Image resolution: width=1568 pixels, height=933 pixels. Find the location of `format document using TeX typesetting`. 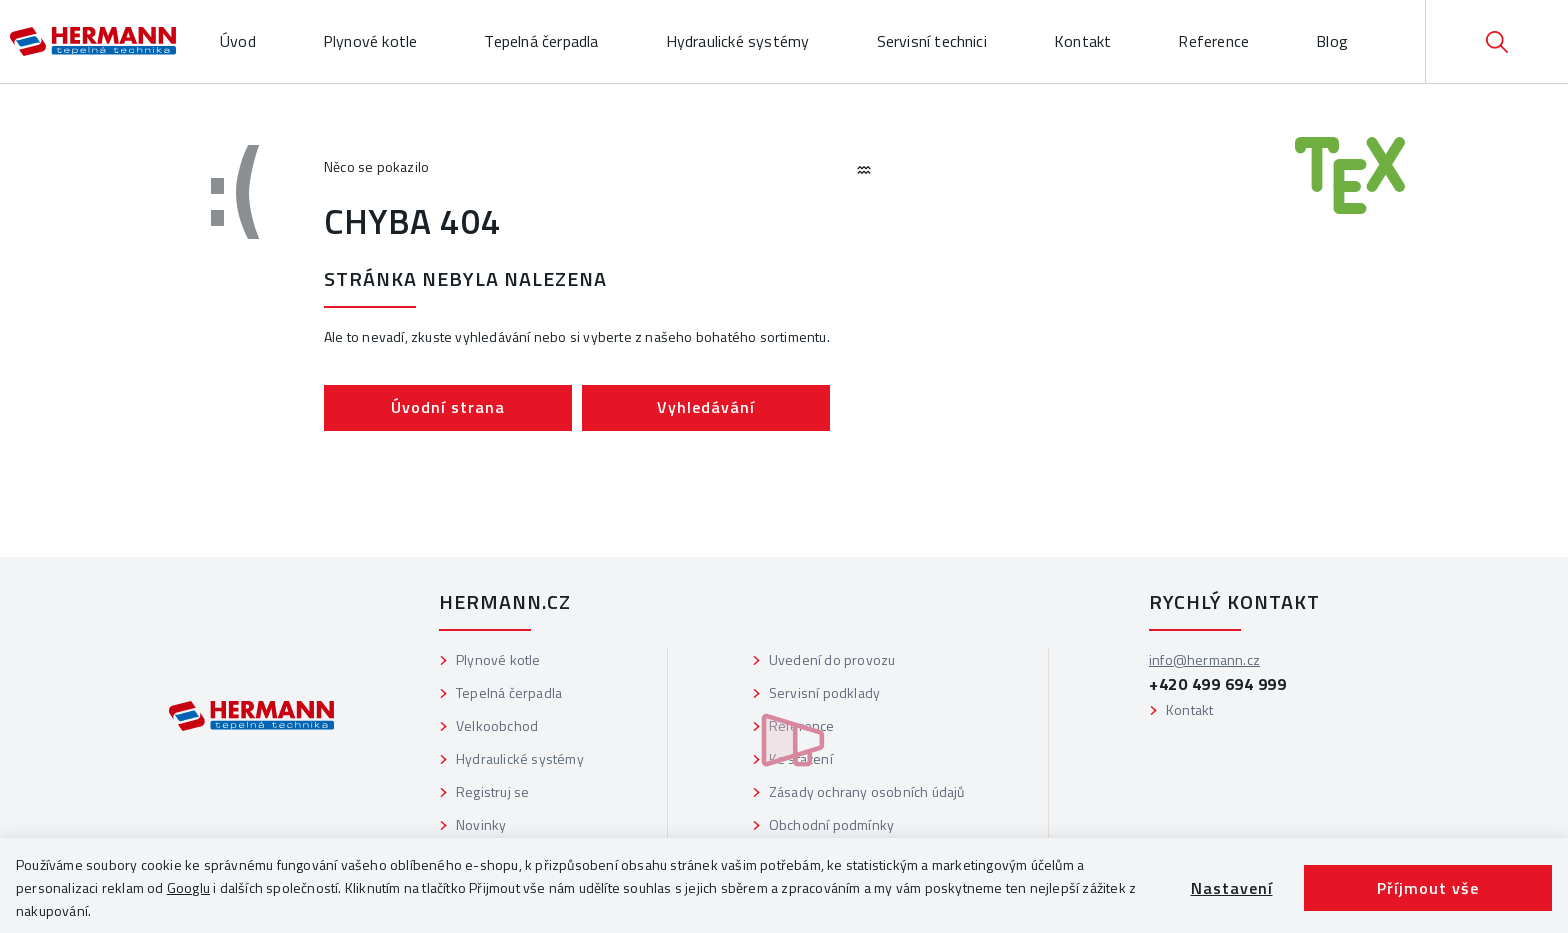

format document using TeX typesetting is located at coordinates (1350, 170).